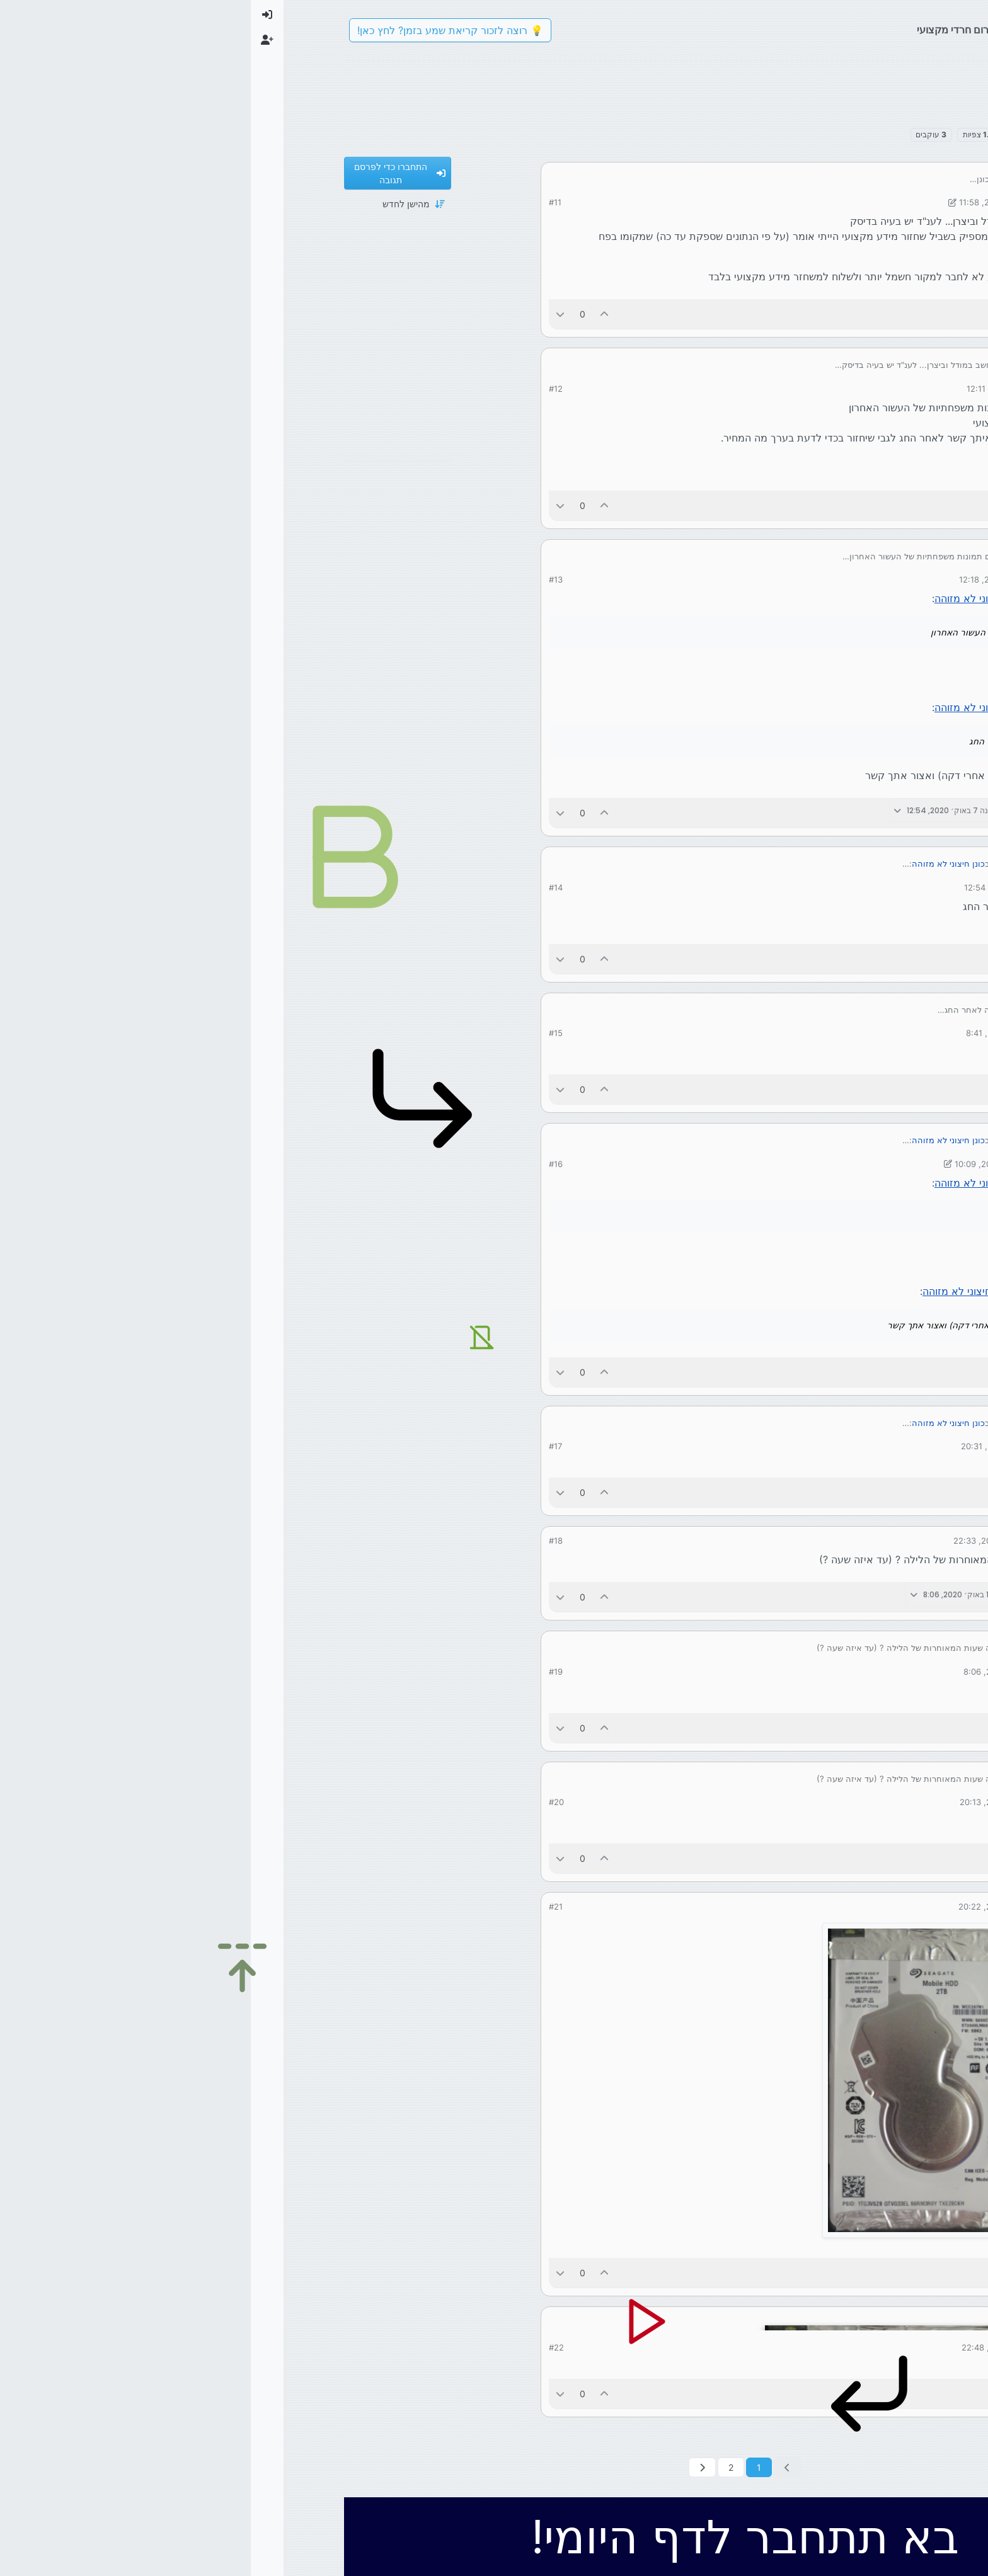 The width and height of the screenshot is (988, 2576). Describe the element at coordinates (352, 857) in the screenshot. I see `apply bold formatting to selected text` at that location.